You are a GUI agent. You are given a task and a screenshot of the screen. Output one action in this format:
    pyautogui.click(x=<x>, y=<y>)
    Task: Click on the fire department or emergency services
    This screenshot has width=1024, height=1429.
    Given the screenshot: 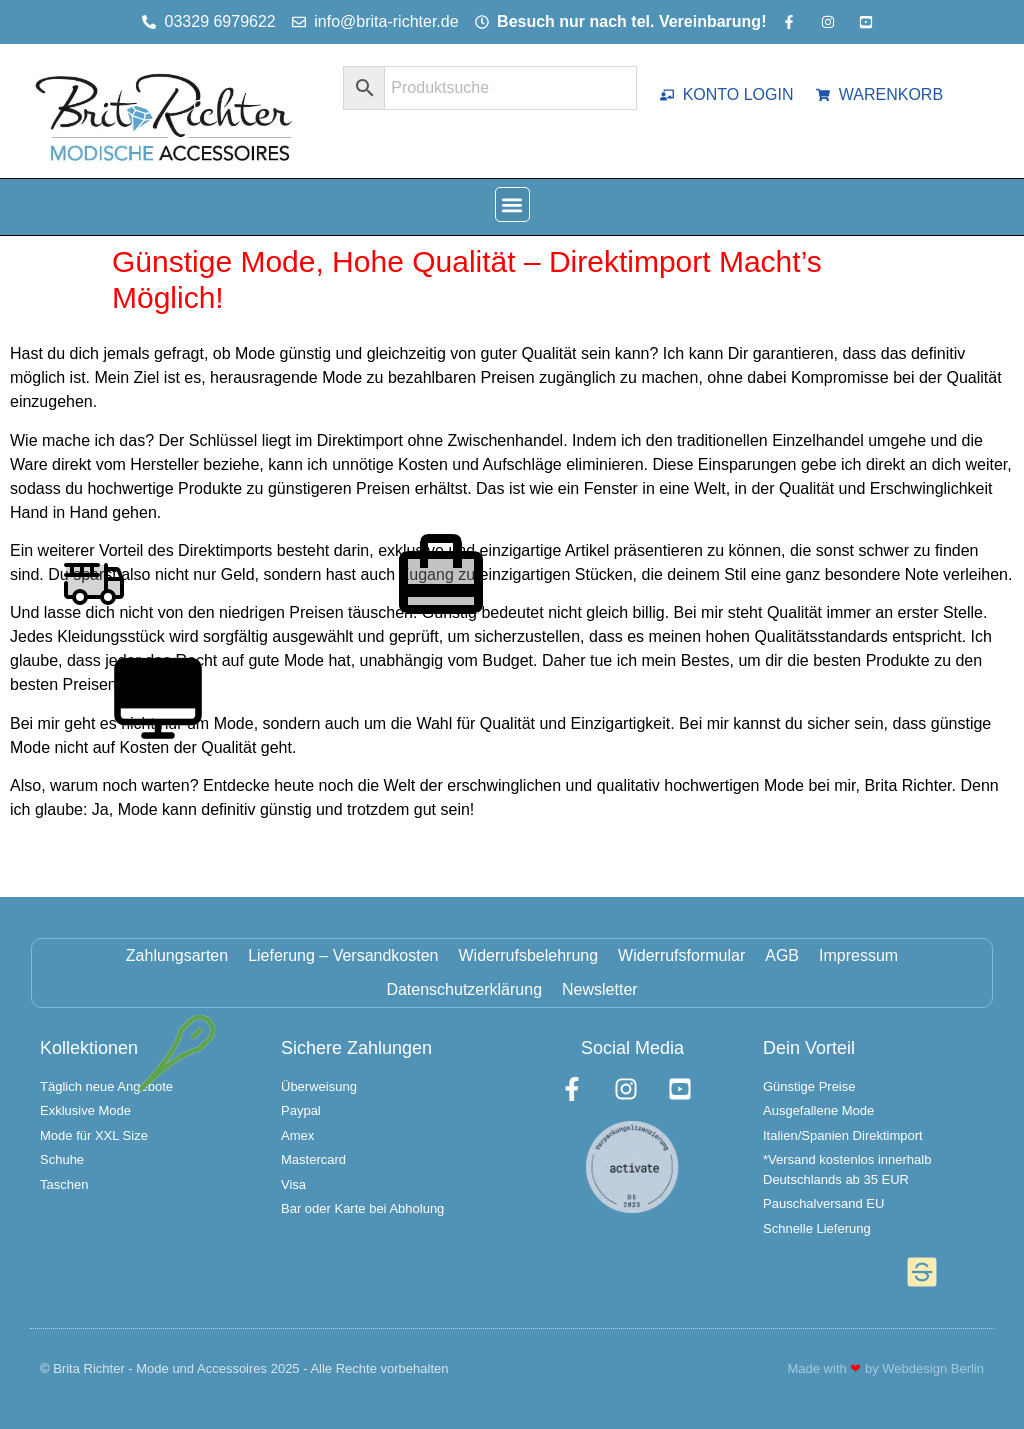 What is the action you would take?
    pyautogui.click(x=92, y=581)
    